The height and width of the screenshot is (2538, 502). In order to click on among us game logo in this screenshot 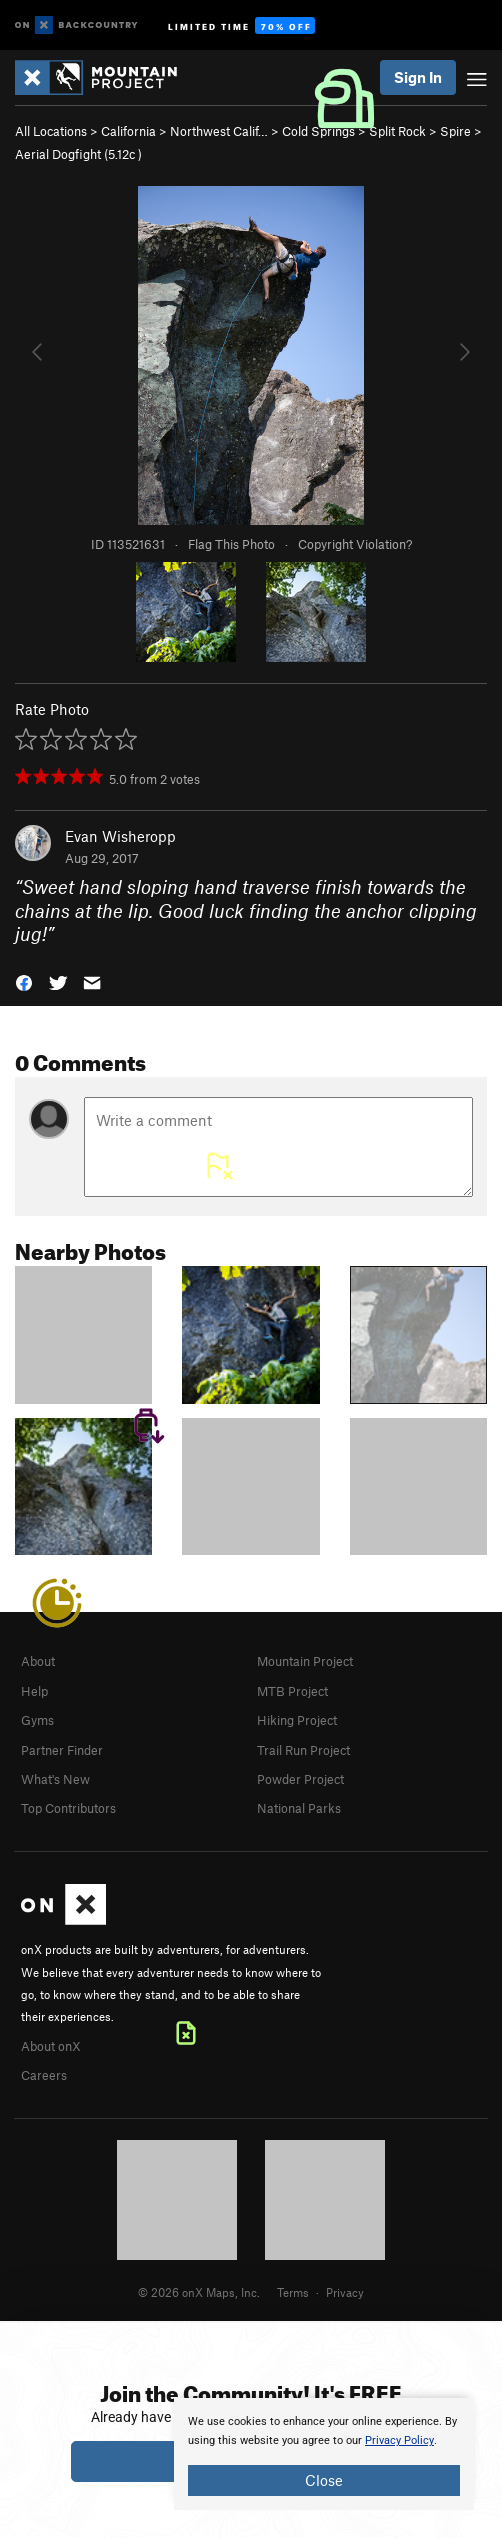, I will do `click(344, 98)`.